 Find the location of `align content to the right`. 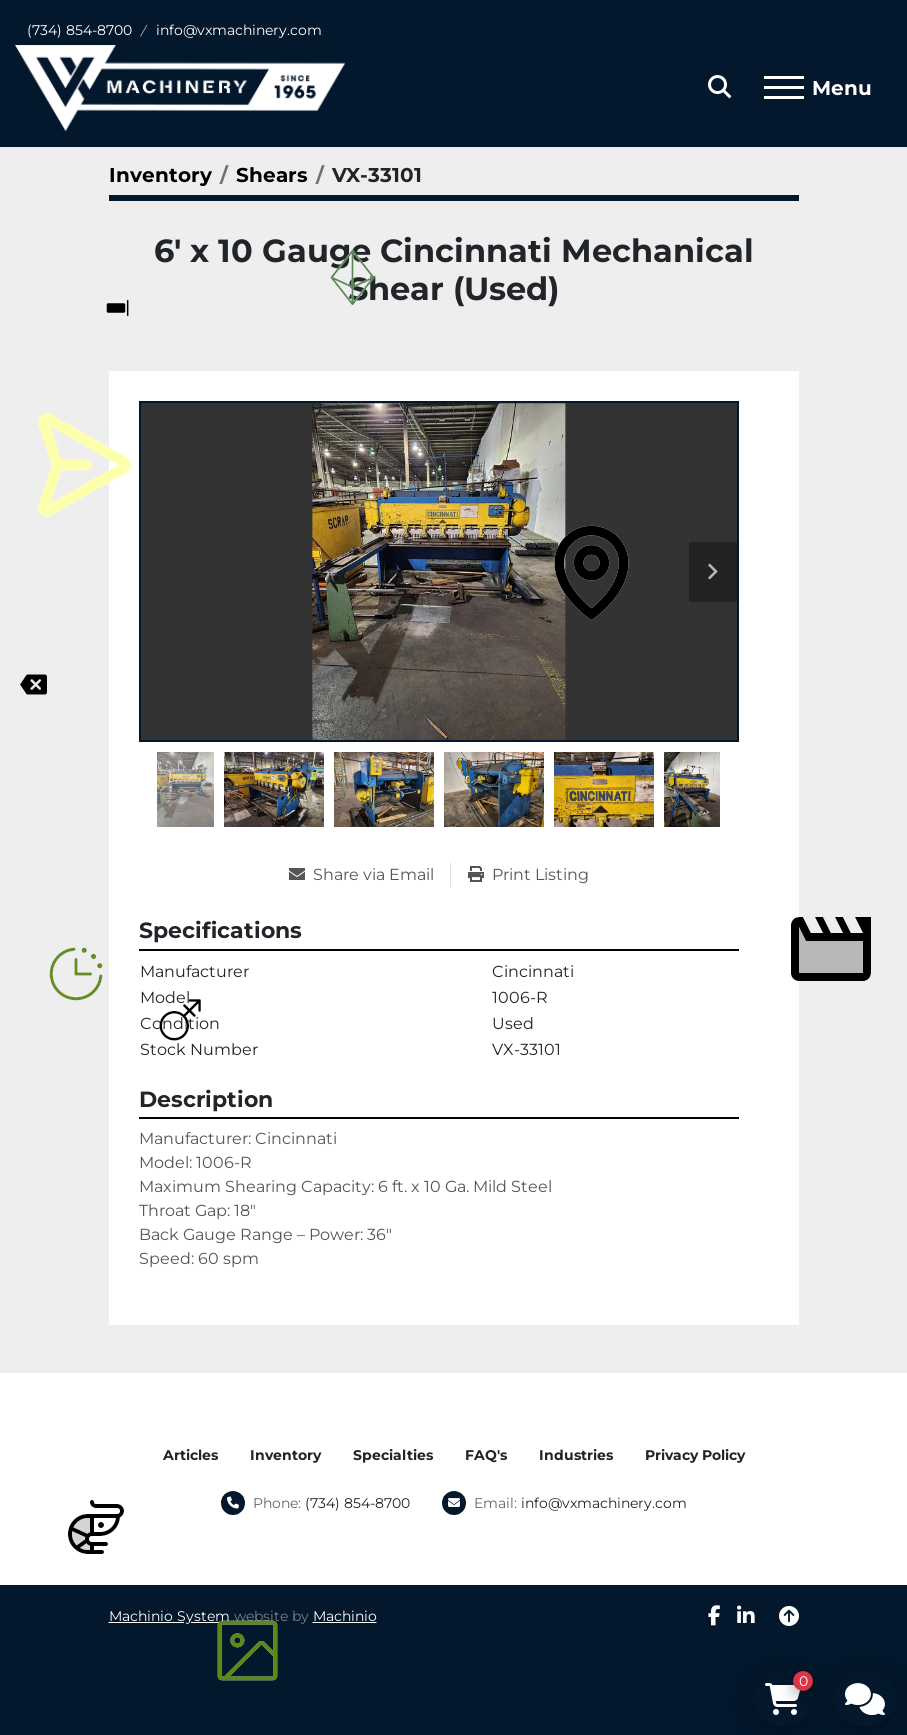

align content to the right is located at coordinates (118, 308).